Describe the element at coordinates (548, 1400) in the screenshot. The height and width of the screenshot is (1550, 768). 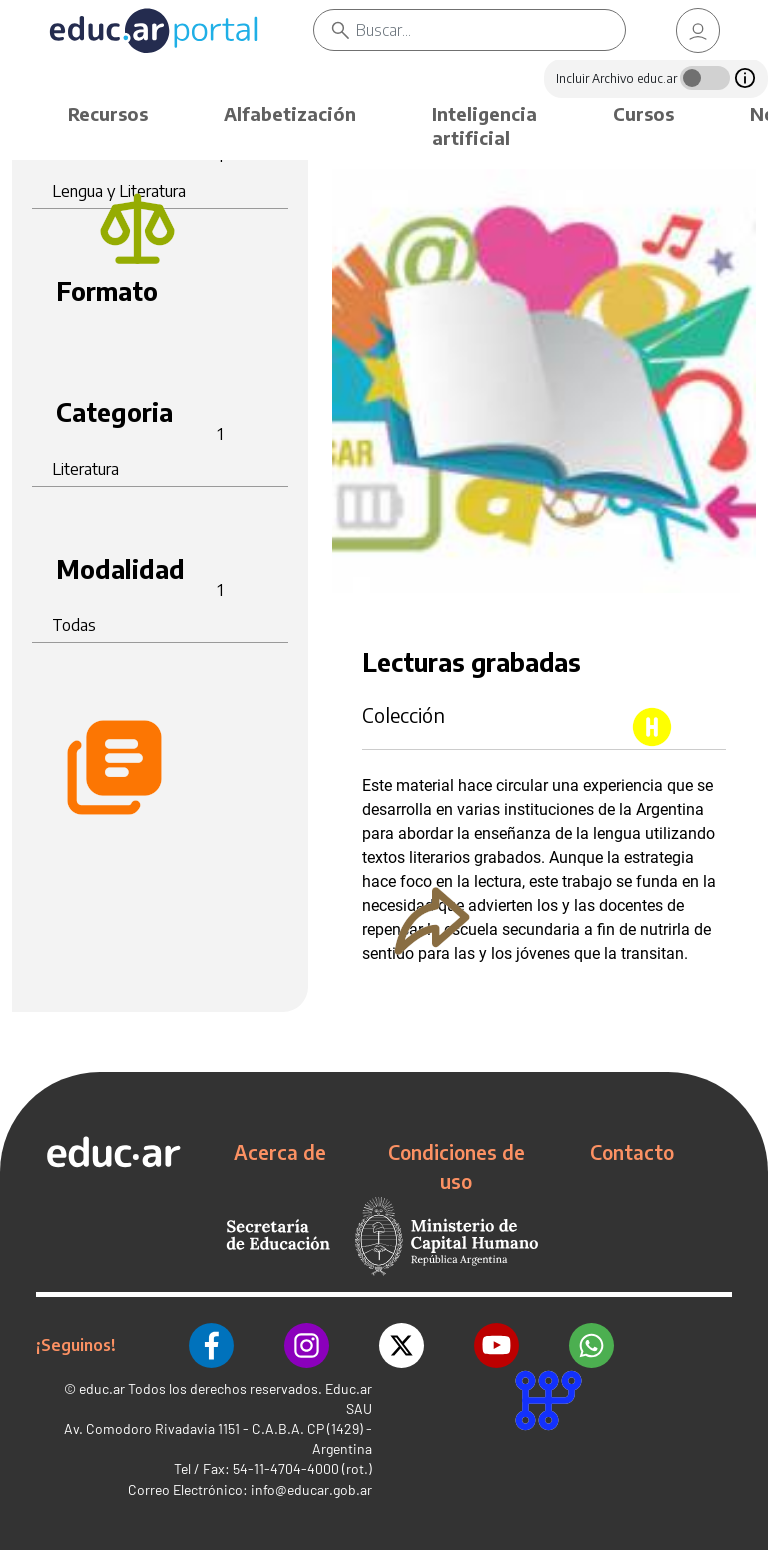
I see `select manual transmission mode` at that location.